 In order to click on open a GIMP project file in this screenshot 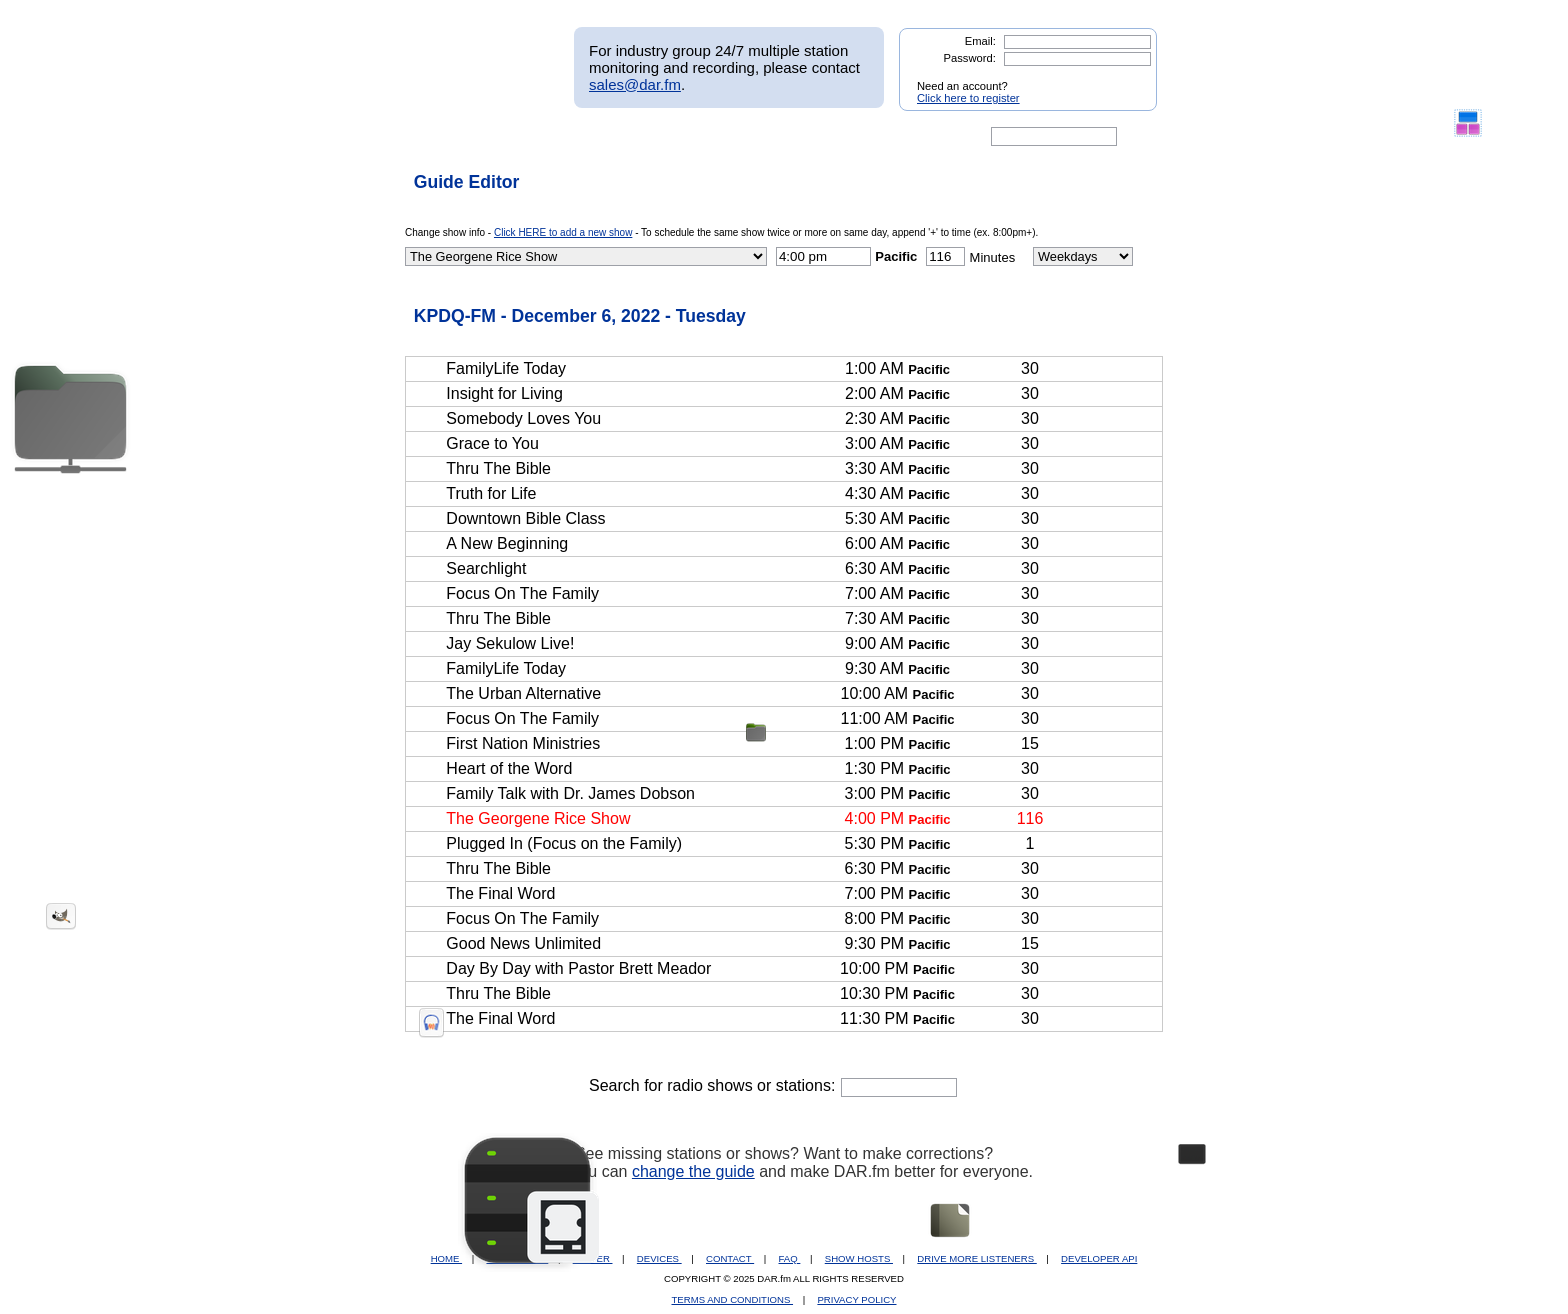, I will do `click(61, 915)`.